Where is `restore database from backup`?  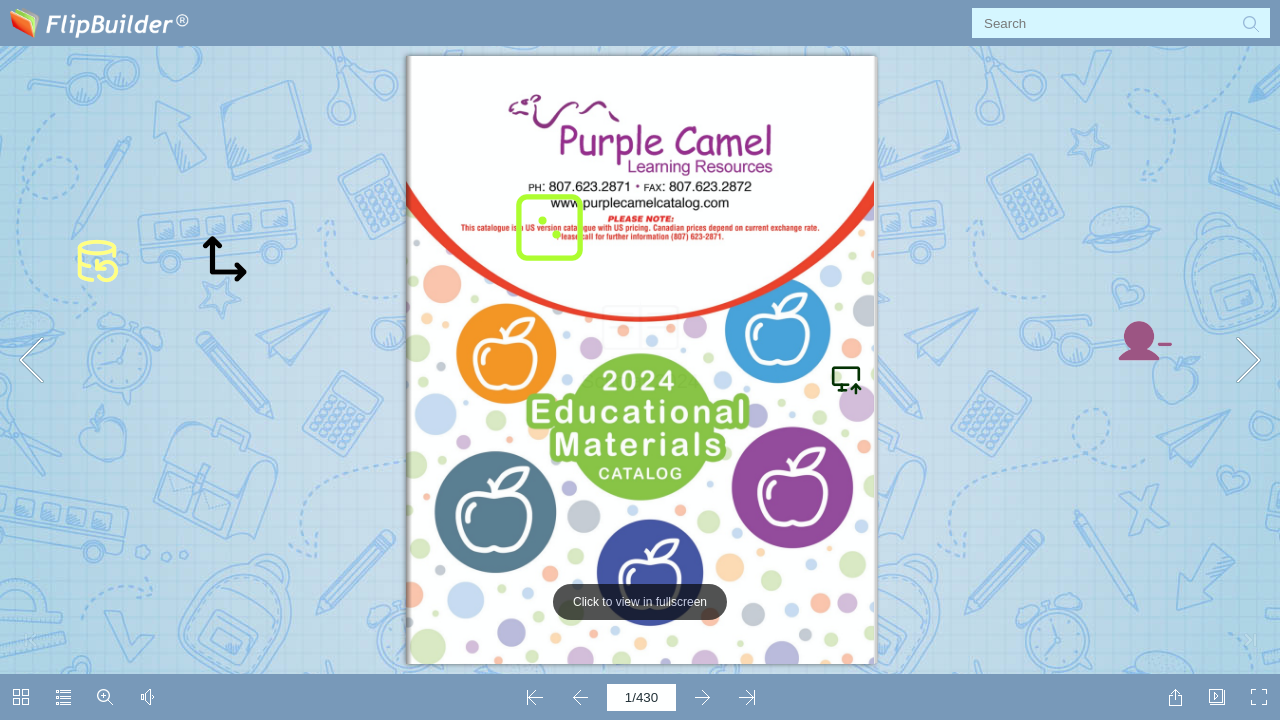 restore database from backup is located at coordinates (97, 261).